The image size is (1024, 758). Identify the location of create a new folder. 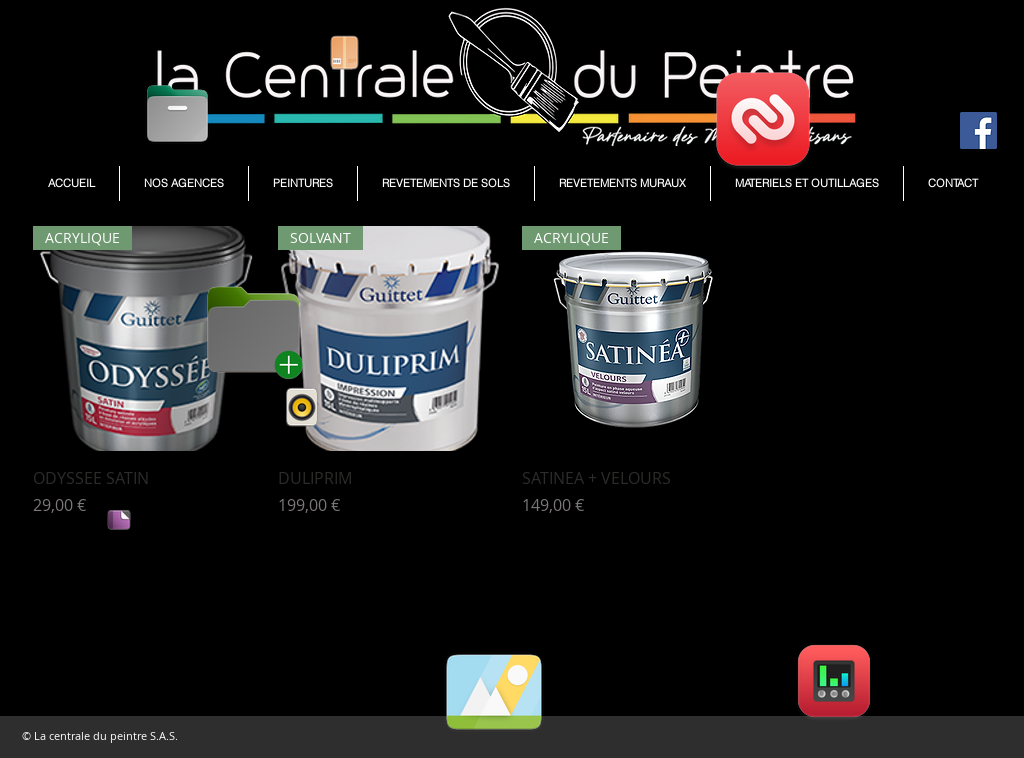
(253, 329).